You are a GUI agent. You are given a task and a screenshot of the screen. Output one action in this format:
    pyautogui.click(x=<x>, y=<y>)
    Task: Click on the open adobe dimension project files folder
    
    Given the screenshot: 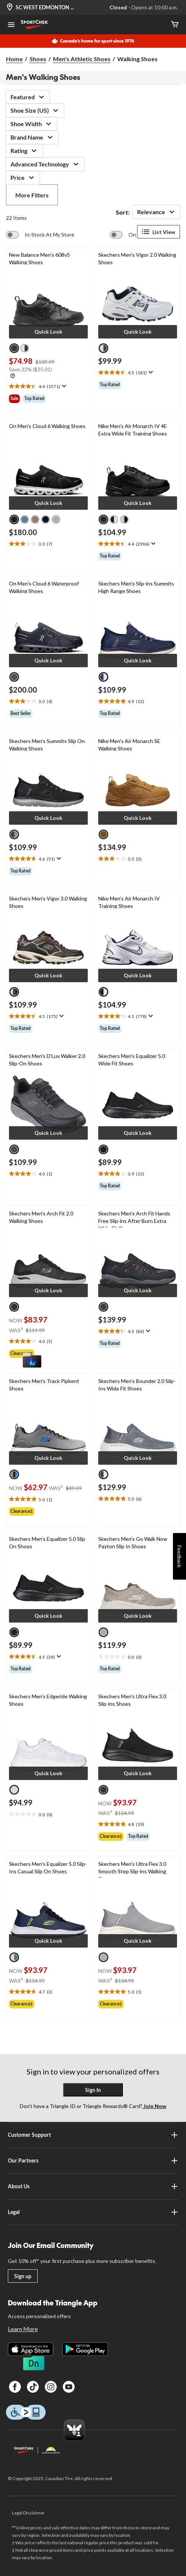 What is the action you would take?
    pyautogui.click(x=34, y=2363)
    